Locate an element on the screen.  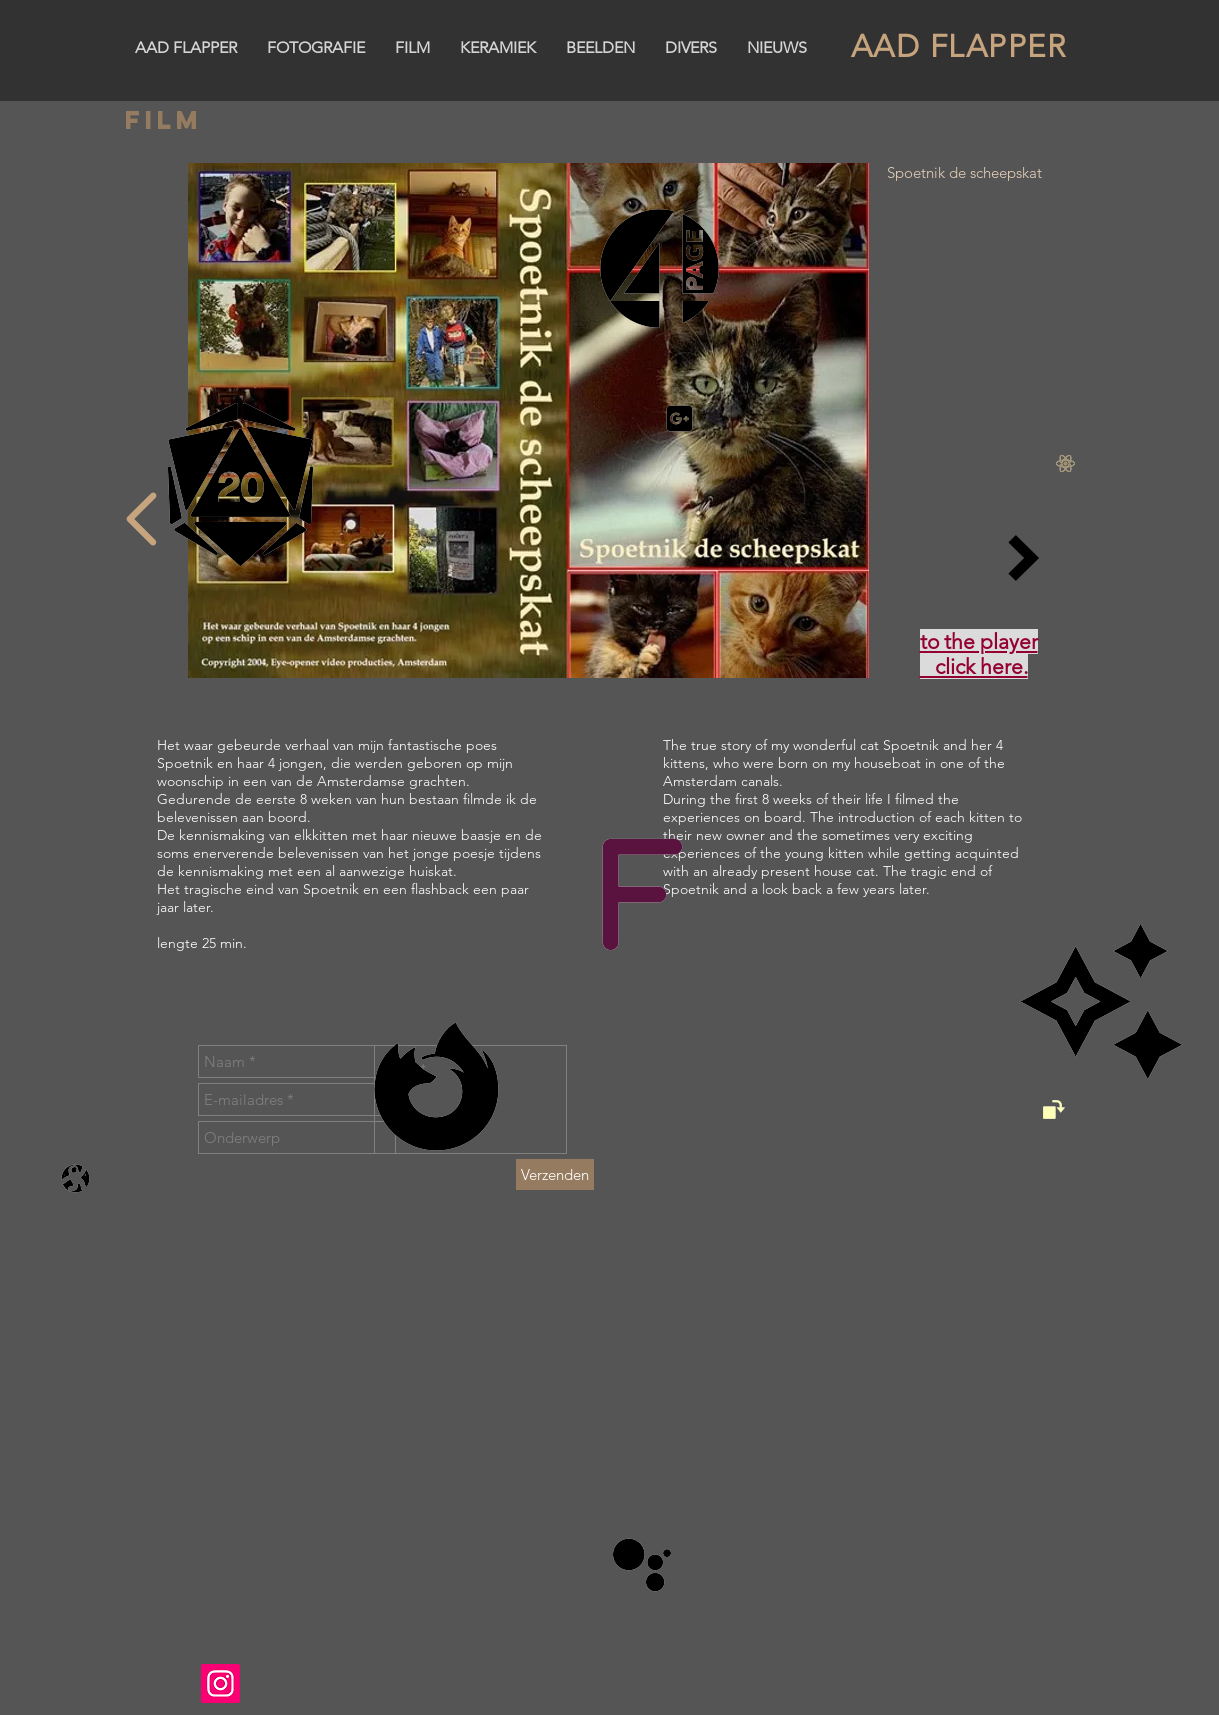
open Roll20 virtual tabletop platform is located at coordinates (240, 484).